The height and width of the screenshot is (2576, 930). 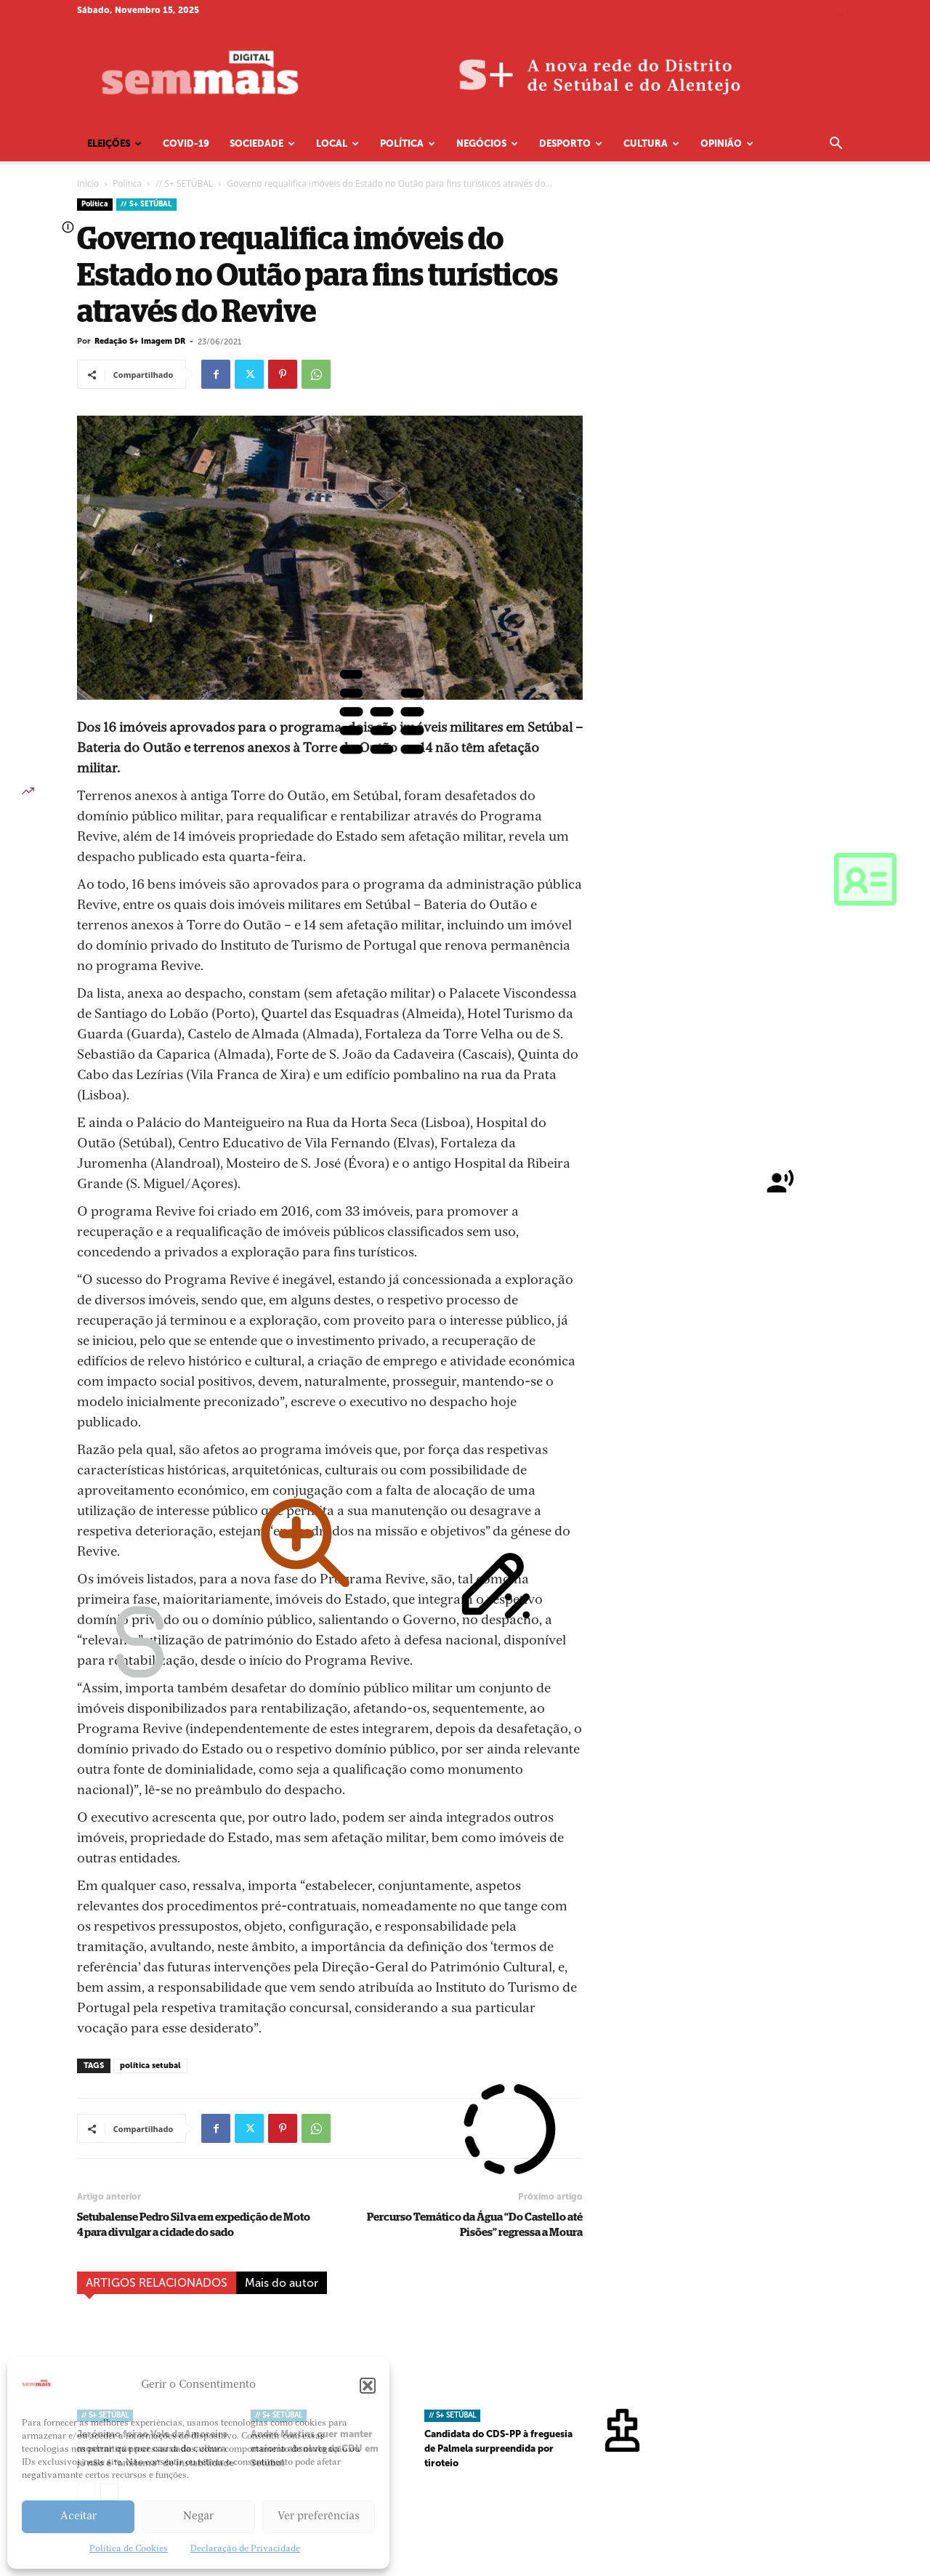 What do you see at coordinates (509, 2129) in the screenshot?
I see `indicates loading or processing in progress` at bounding box center [509, 2129].